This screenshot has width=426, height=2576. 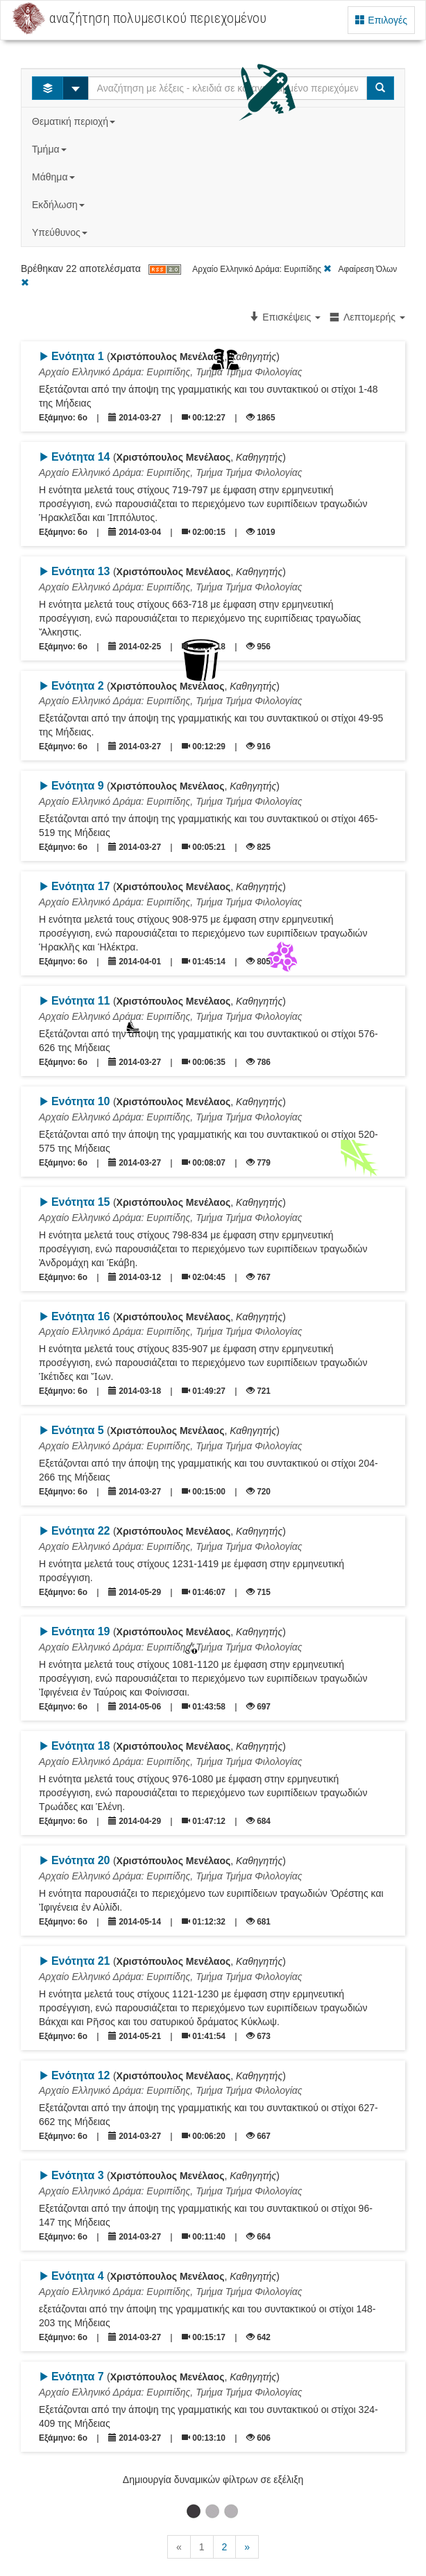 What do you see at coordinates (359, 1159) in the screenshot?
I see `select spiked tail attack for creature` at bounding box center [359, 1159].